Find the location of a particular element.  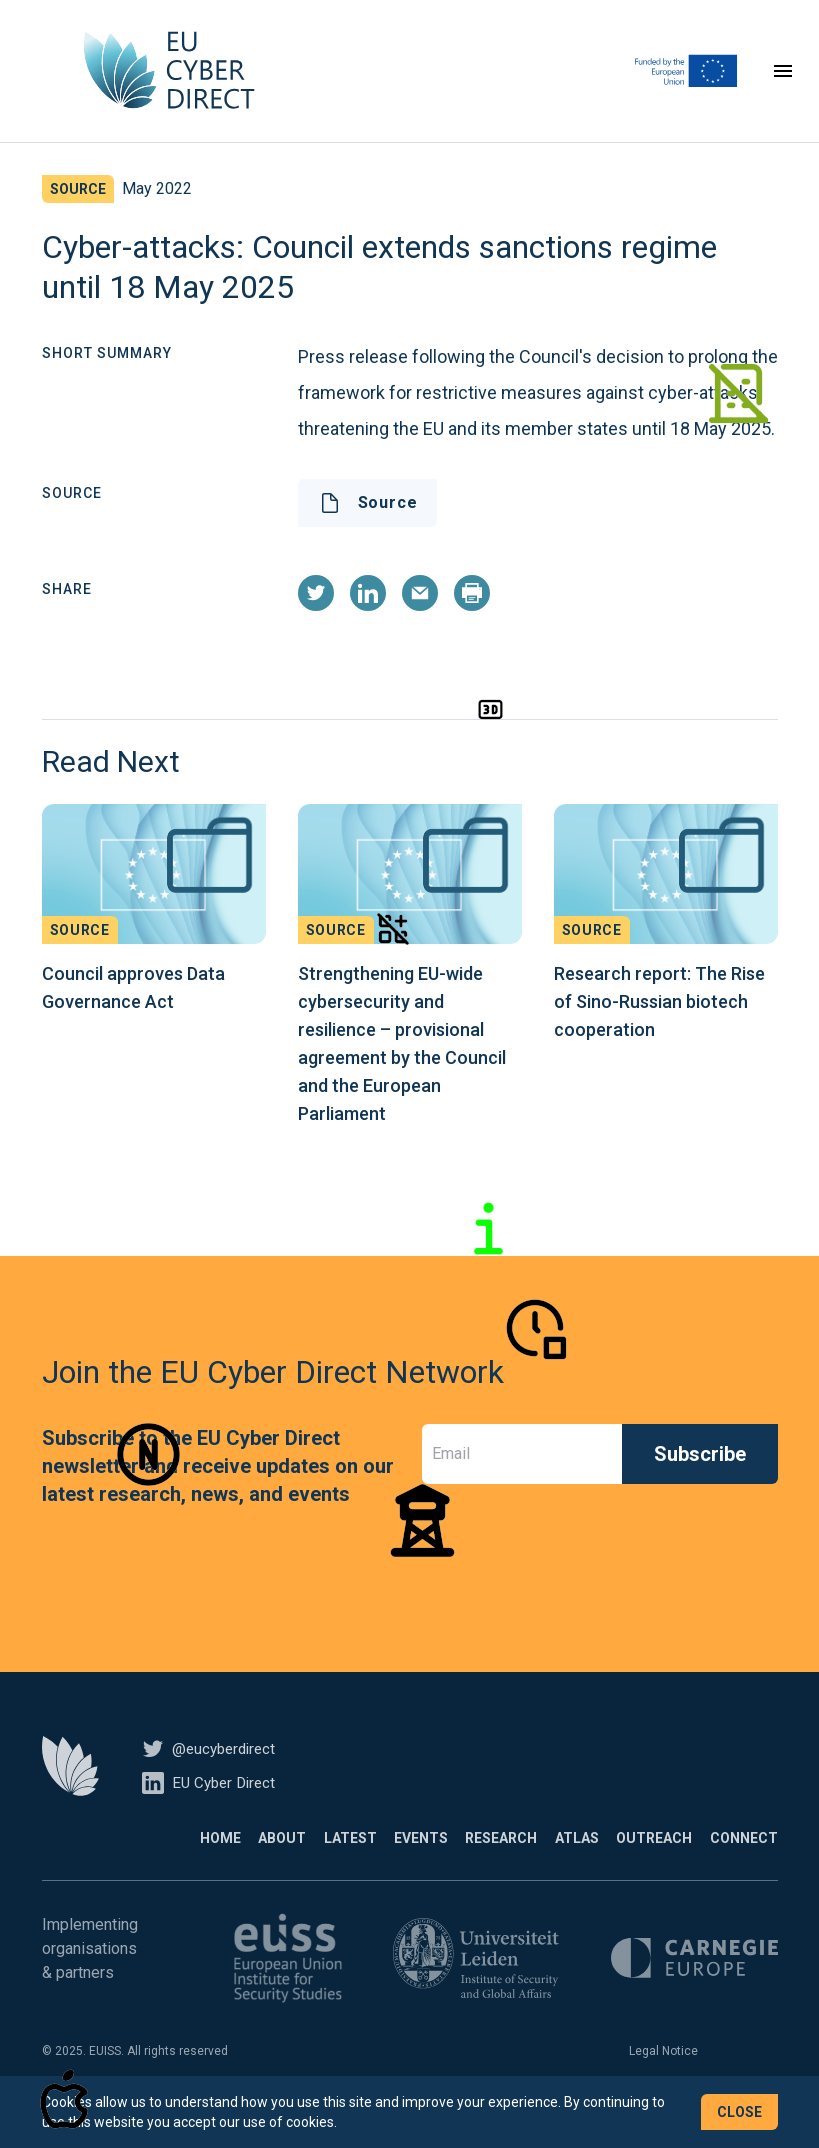

enable 3D viewing mode is located at coordinates (490, 709).